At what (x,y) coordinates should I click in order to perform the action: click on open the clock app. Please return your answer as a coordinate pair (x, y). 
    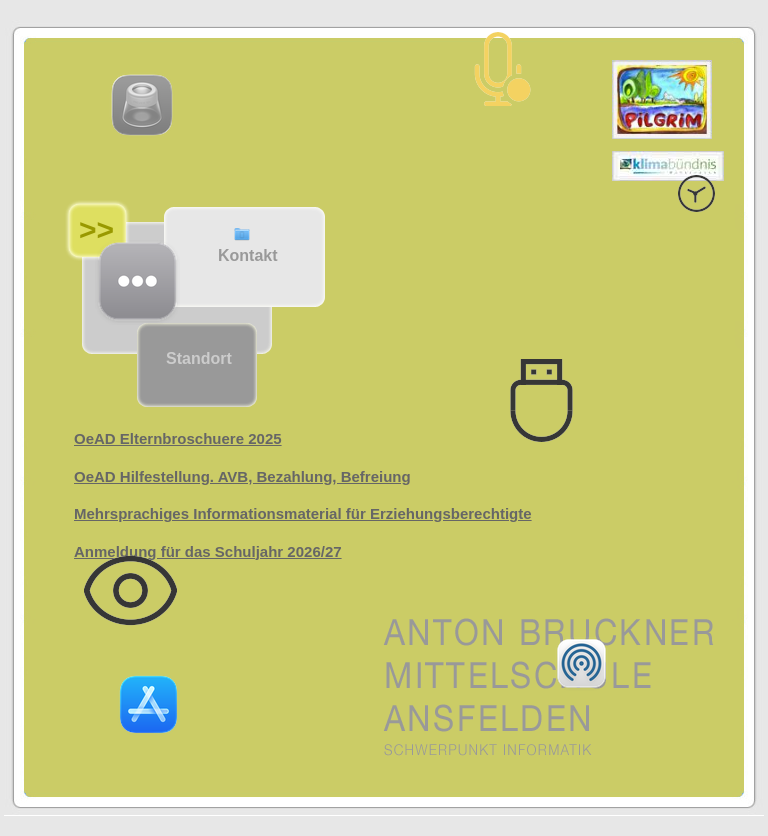
    Looking at the image, I should click on (696, 193).